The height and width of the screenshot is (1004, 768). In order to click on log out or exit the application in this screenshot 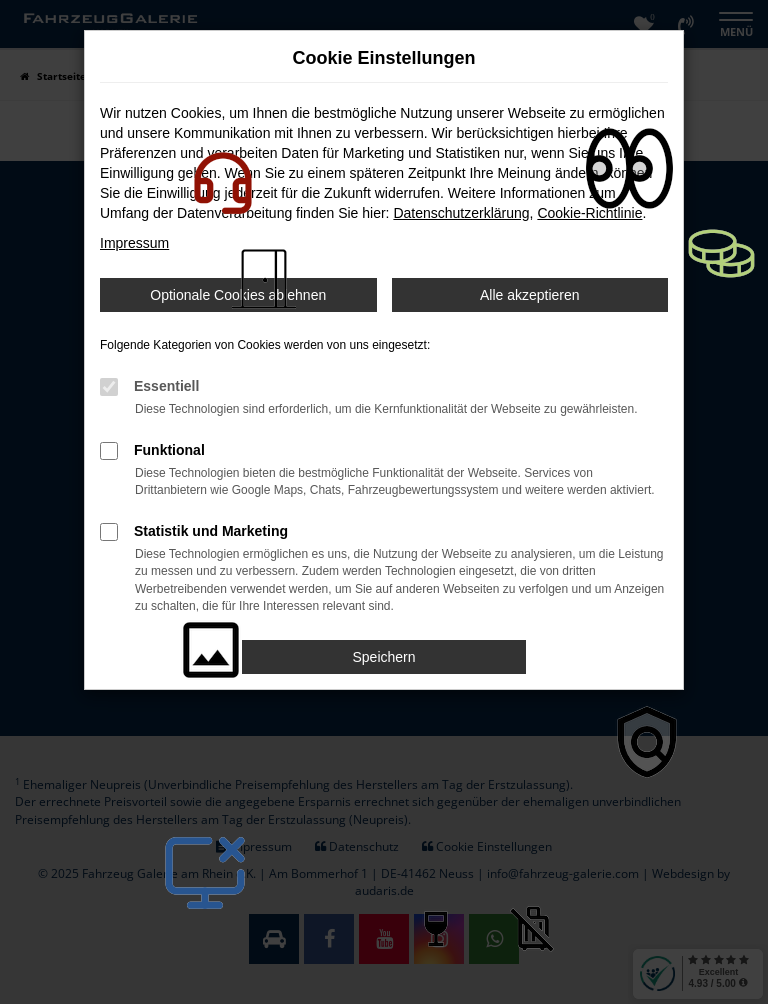, I will do `click(264, 279)`.